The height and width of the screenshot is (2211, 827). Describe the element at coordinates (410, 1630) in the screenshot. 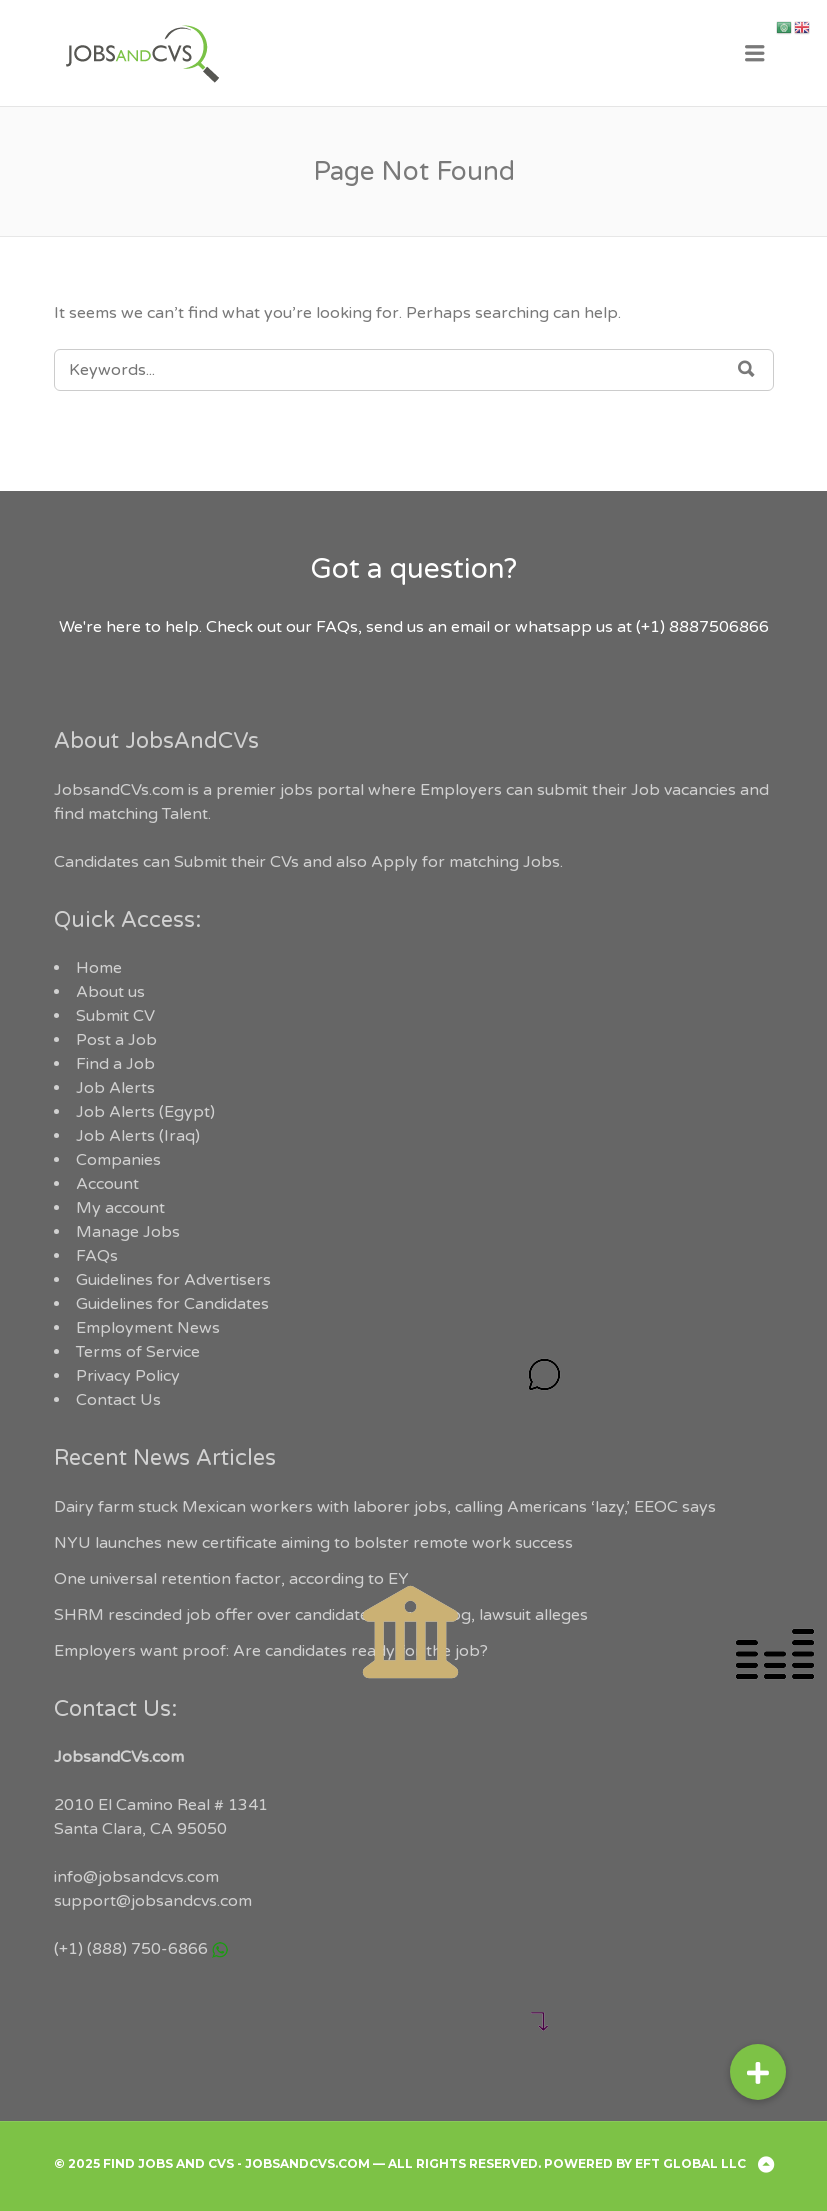

I see `view nearby museums or cultural attractions` at that location.